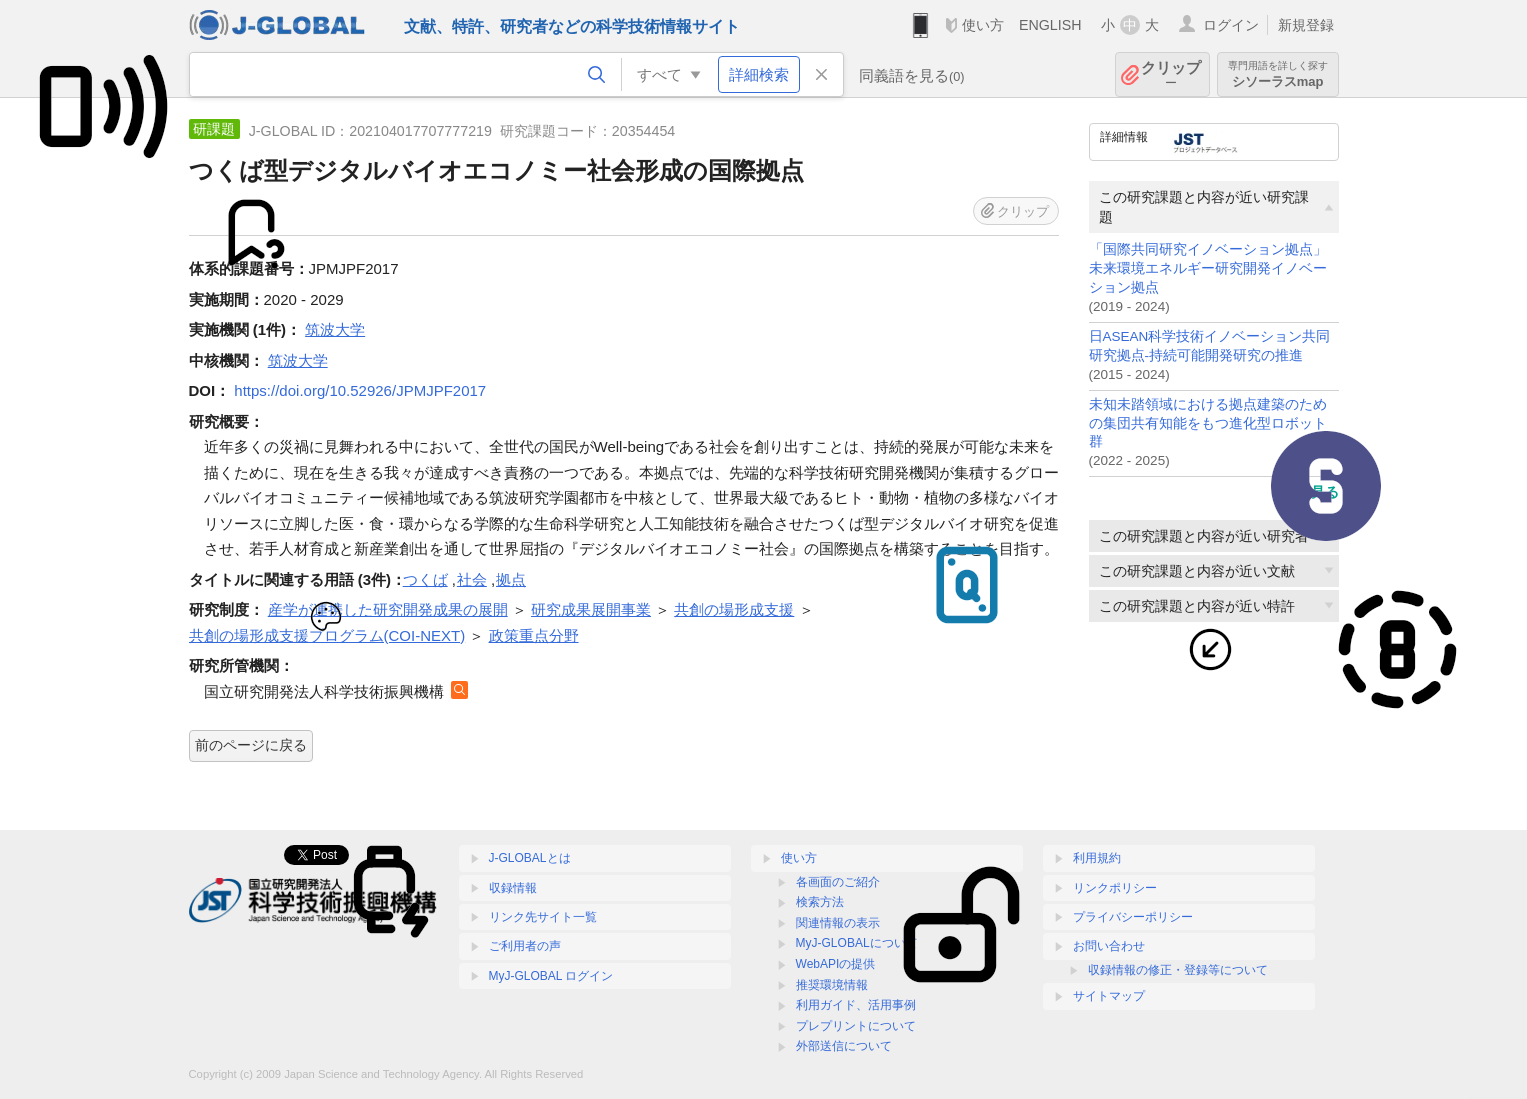 The width and height of the screenshot is (1527, 1099). Describe the element at coordinates (251, 232) in the screenshot. I see `access bookmark help or FAQ` at that location.